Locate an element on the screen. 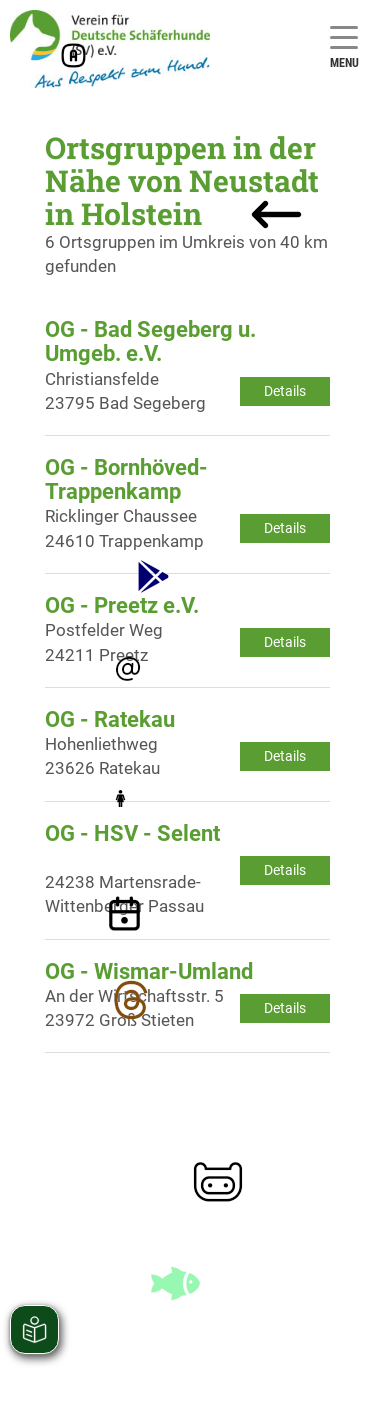 The height and width of the screenshot is (1424, 375). open google play store is located at coordinates (153, 576).